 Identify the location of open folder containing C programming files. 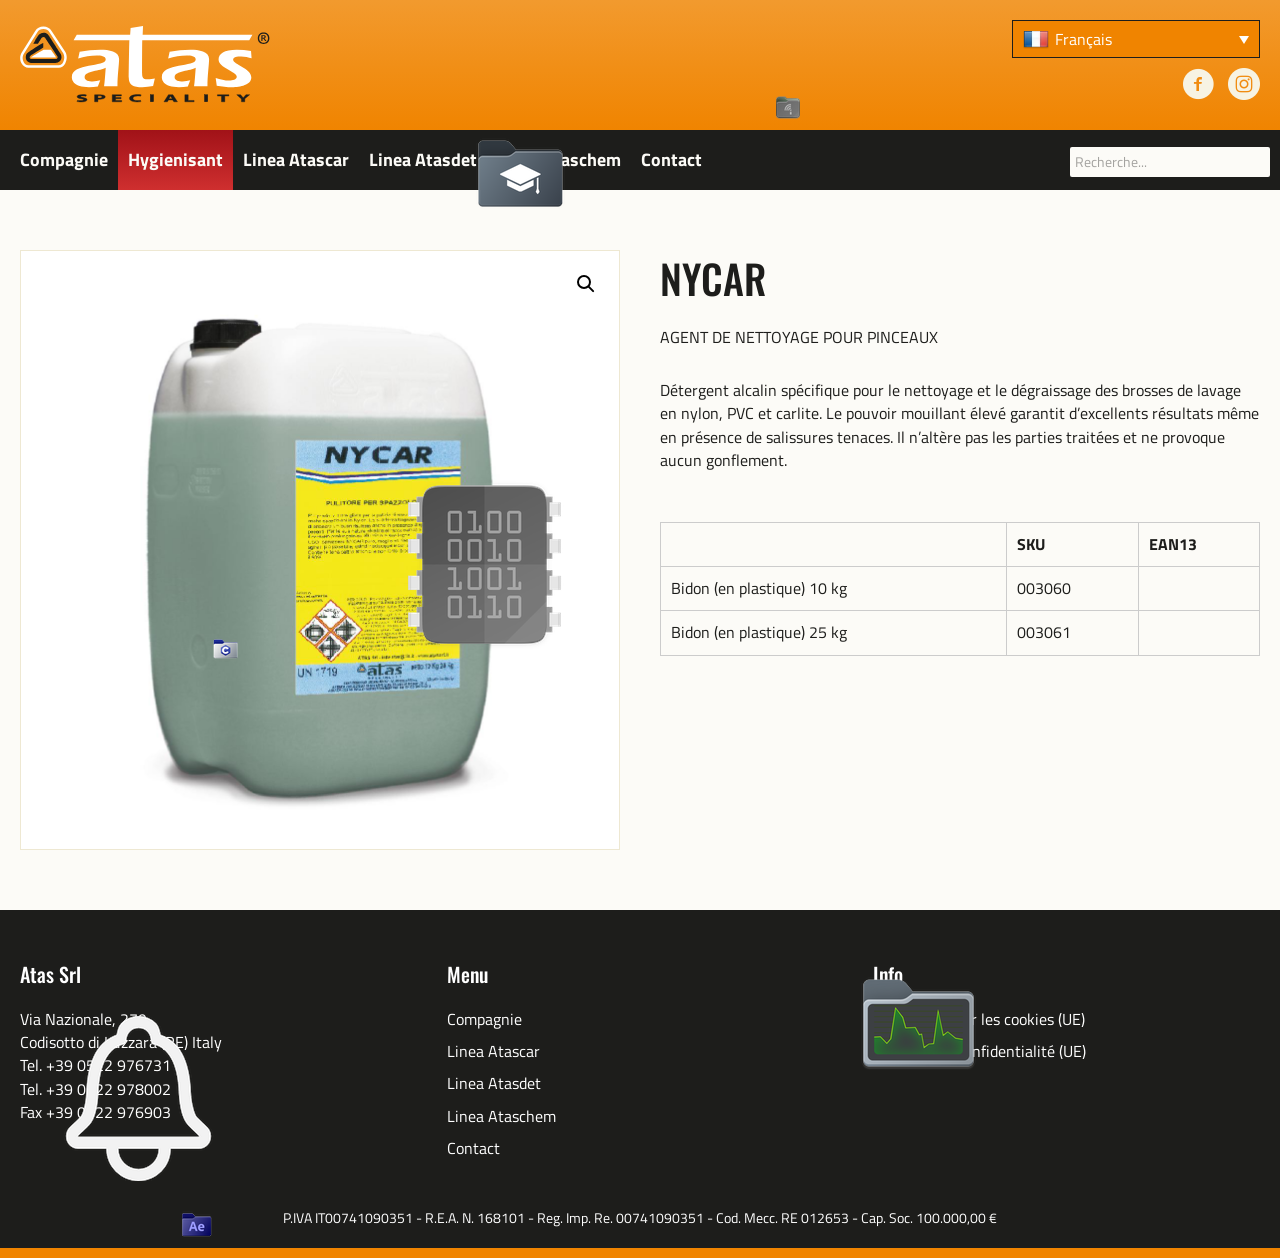
(225, 649).